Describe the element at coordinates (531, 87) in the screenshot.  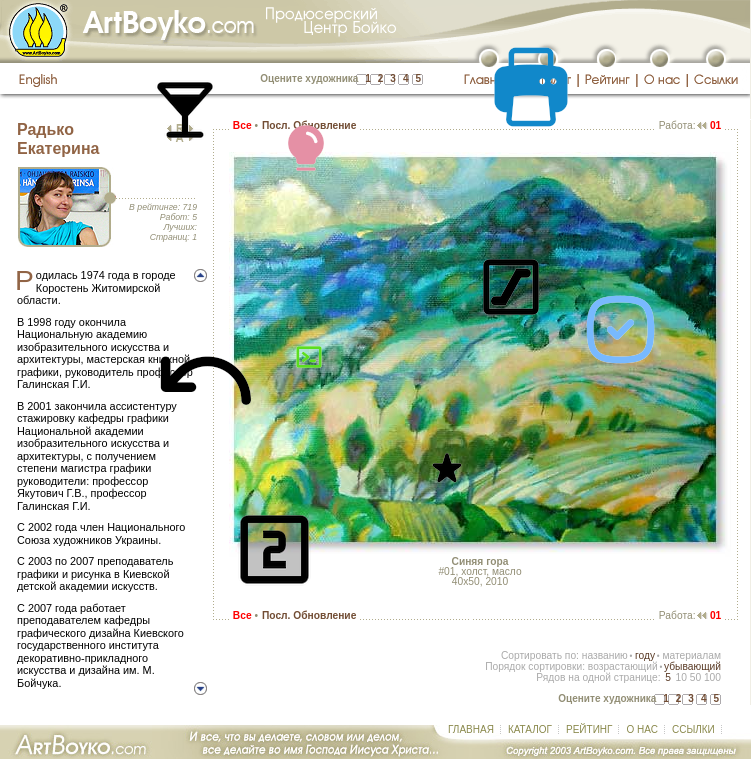
I see `print the current document` at that location.